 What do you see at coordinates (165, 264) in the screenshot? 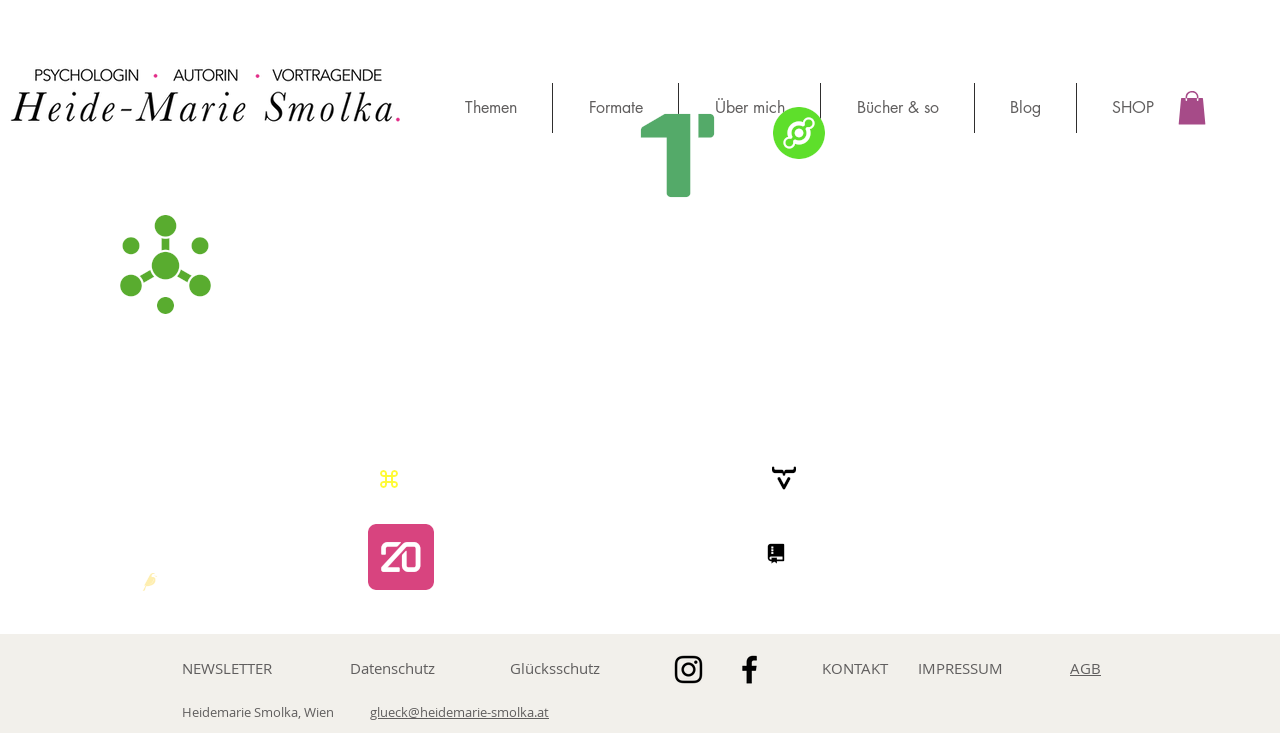
I see `google cloud pub/sub service logo` at bounding box center [165, 264].